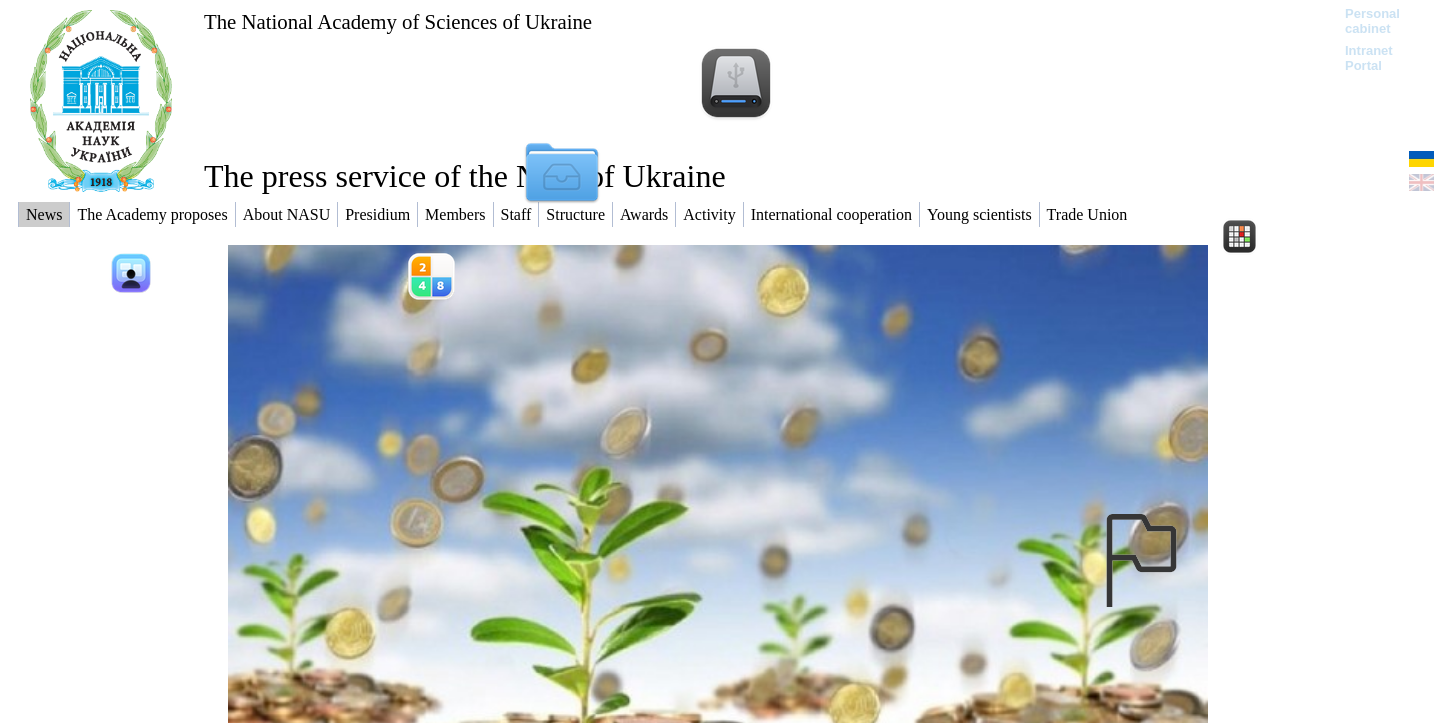  What do you see at coordinates (431, 276) in the screenshot?
I see `launch the 2048 puzzle game` at bounding box center [431, 276].